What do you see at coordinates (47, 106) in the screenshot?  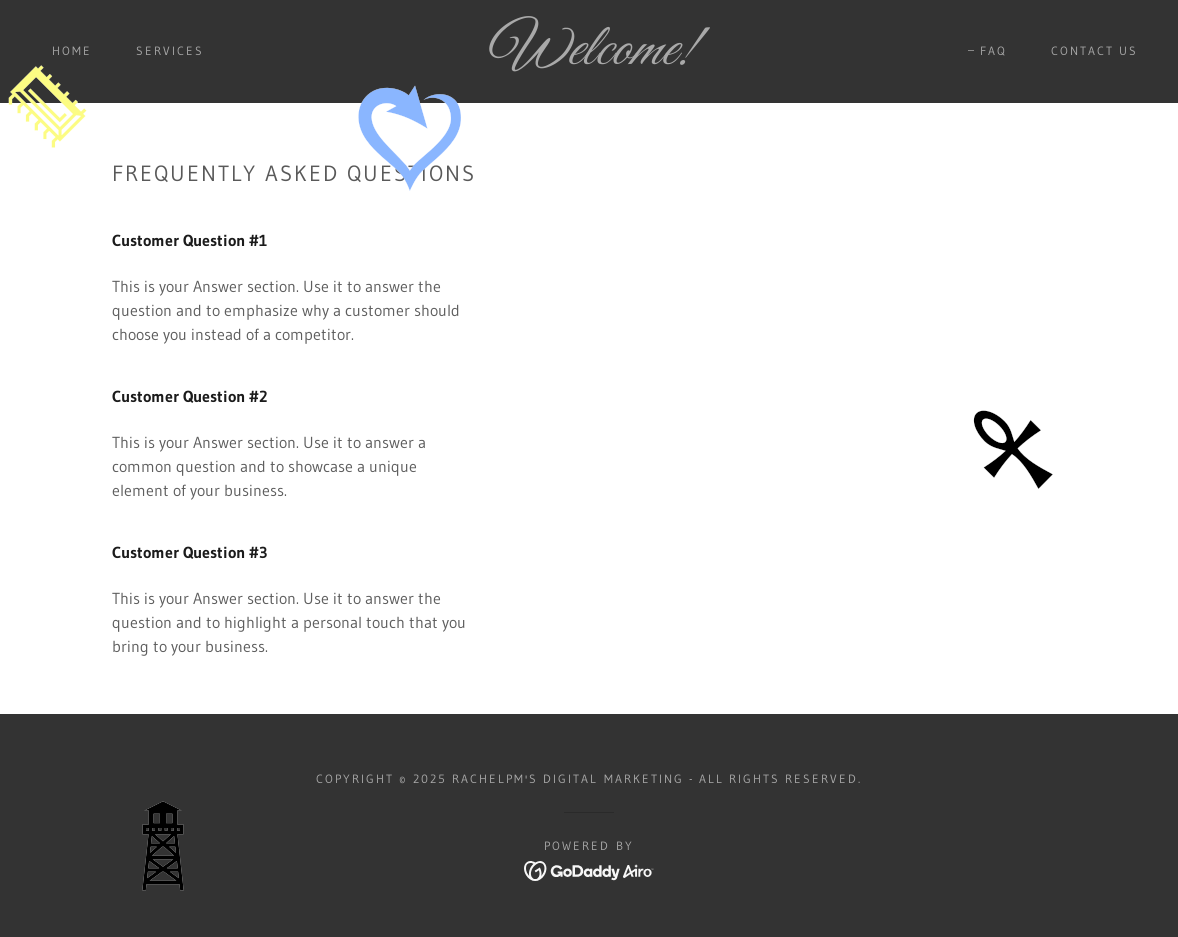 I see `view system memory or RAM usage` at bounding box center [47, 106].